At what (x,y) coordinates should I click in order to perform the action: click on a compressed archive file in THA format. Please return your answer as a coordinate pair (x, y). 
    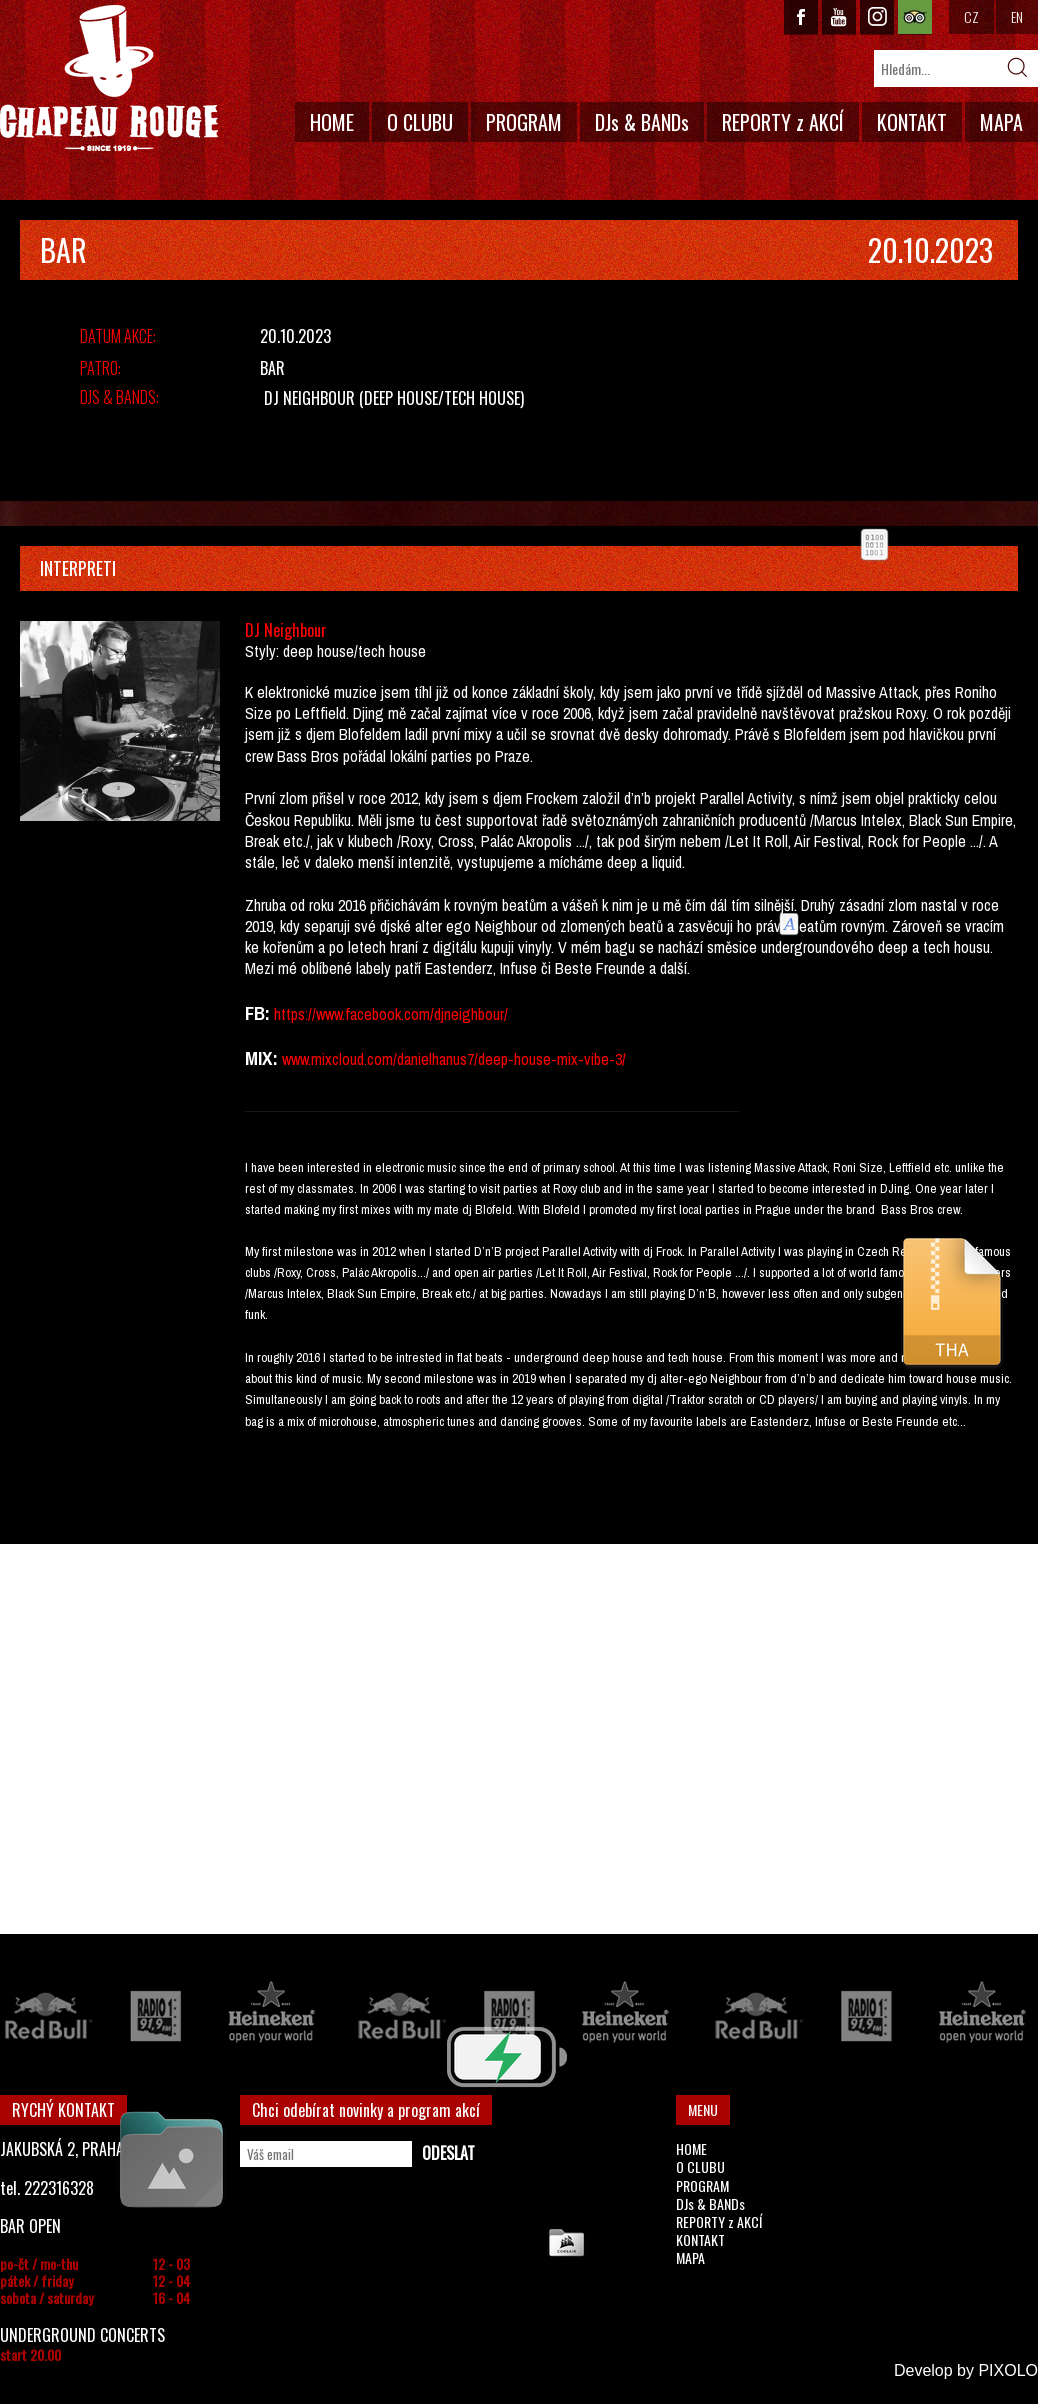
    Looking at the image, I should click on (952, 1304).